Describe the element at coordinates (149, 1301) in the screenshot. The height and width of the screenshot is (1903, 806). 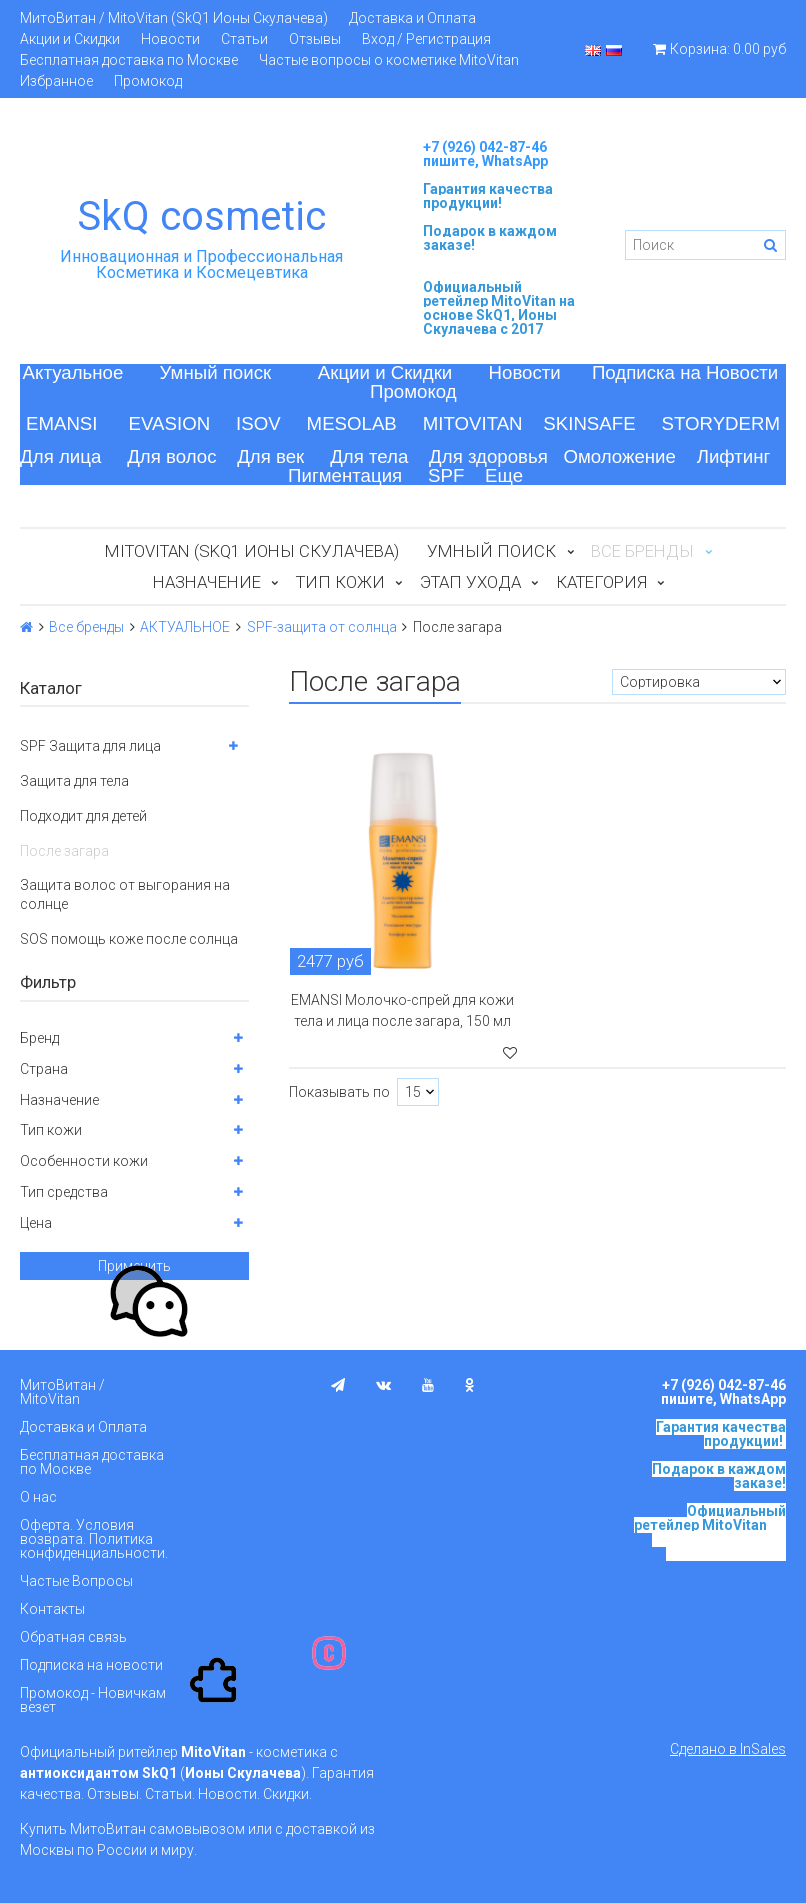
I see `open wechat messaging app` at that location.